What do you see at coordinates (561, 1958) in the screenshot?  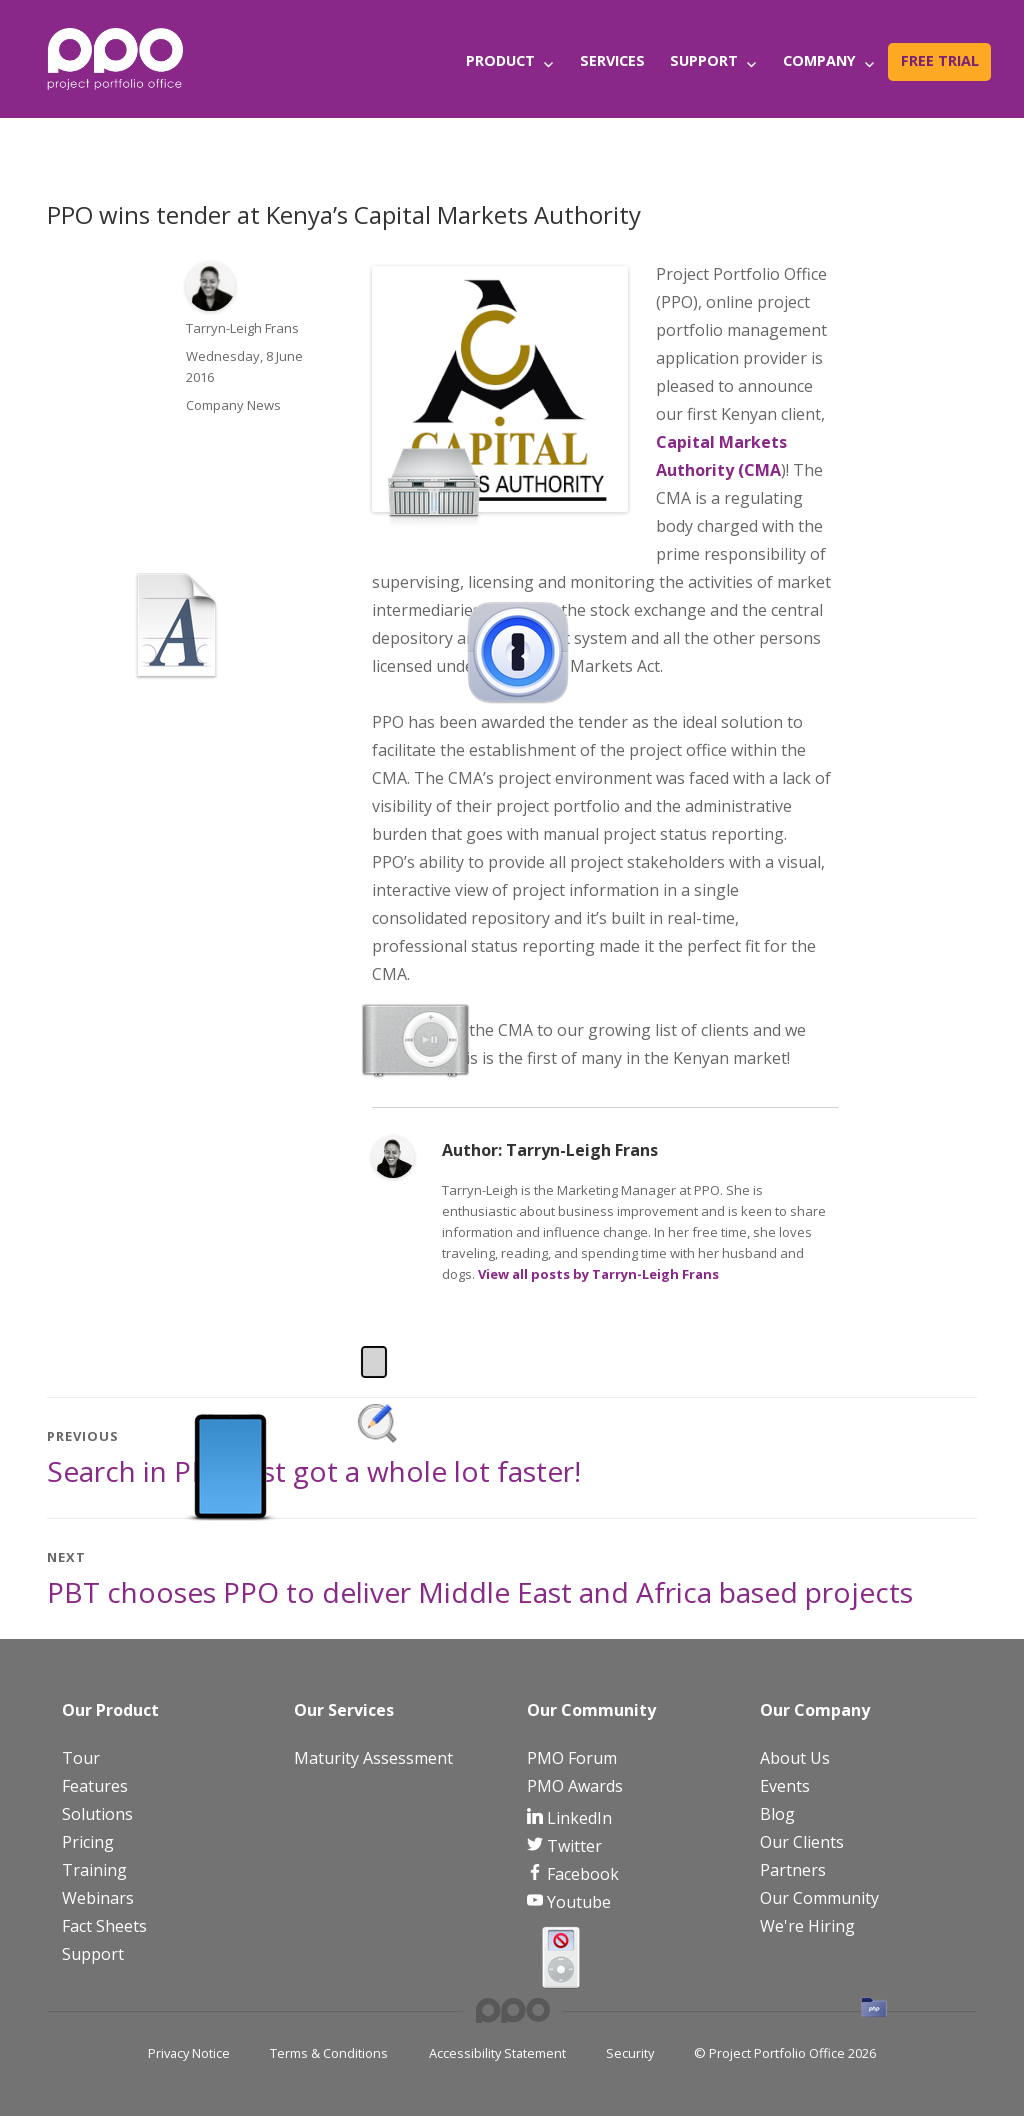 I see `iPod device not connected or unavailable` at bounding box center [561, 1958].